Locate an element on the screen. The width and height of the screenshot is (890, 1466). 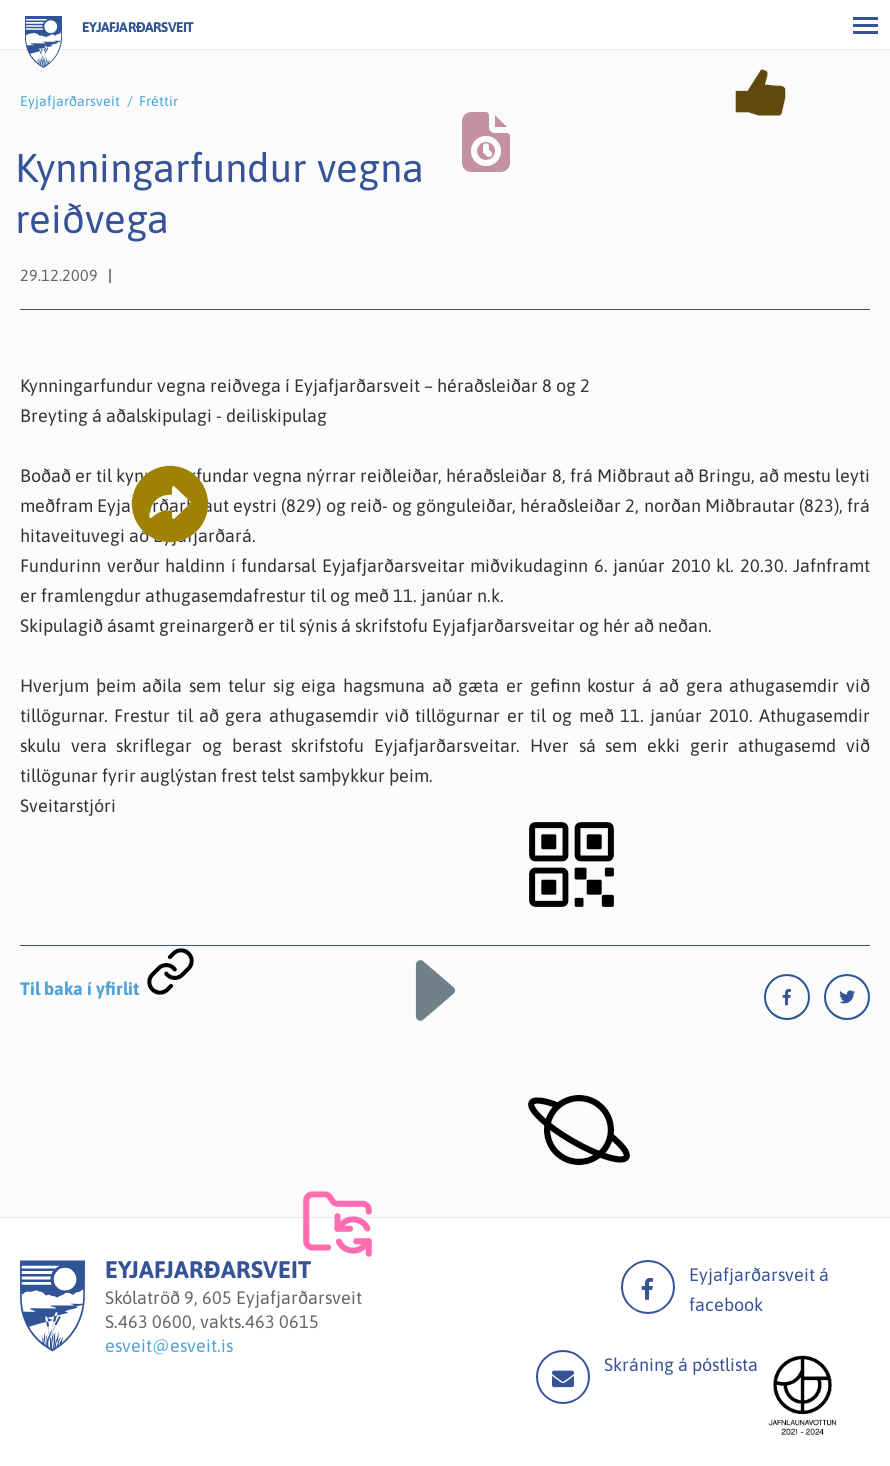
sync folder contents with cloud storage is located at coordinates (337, 1222).